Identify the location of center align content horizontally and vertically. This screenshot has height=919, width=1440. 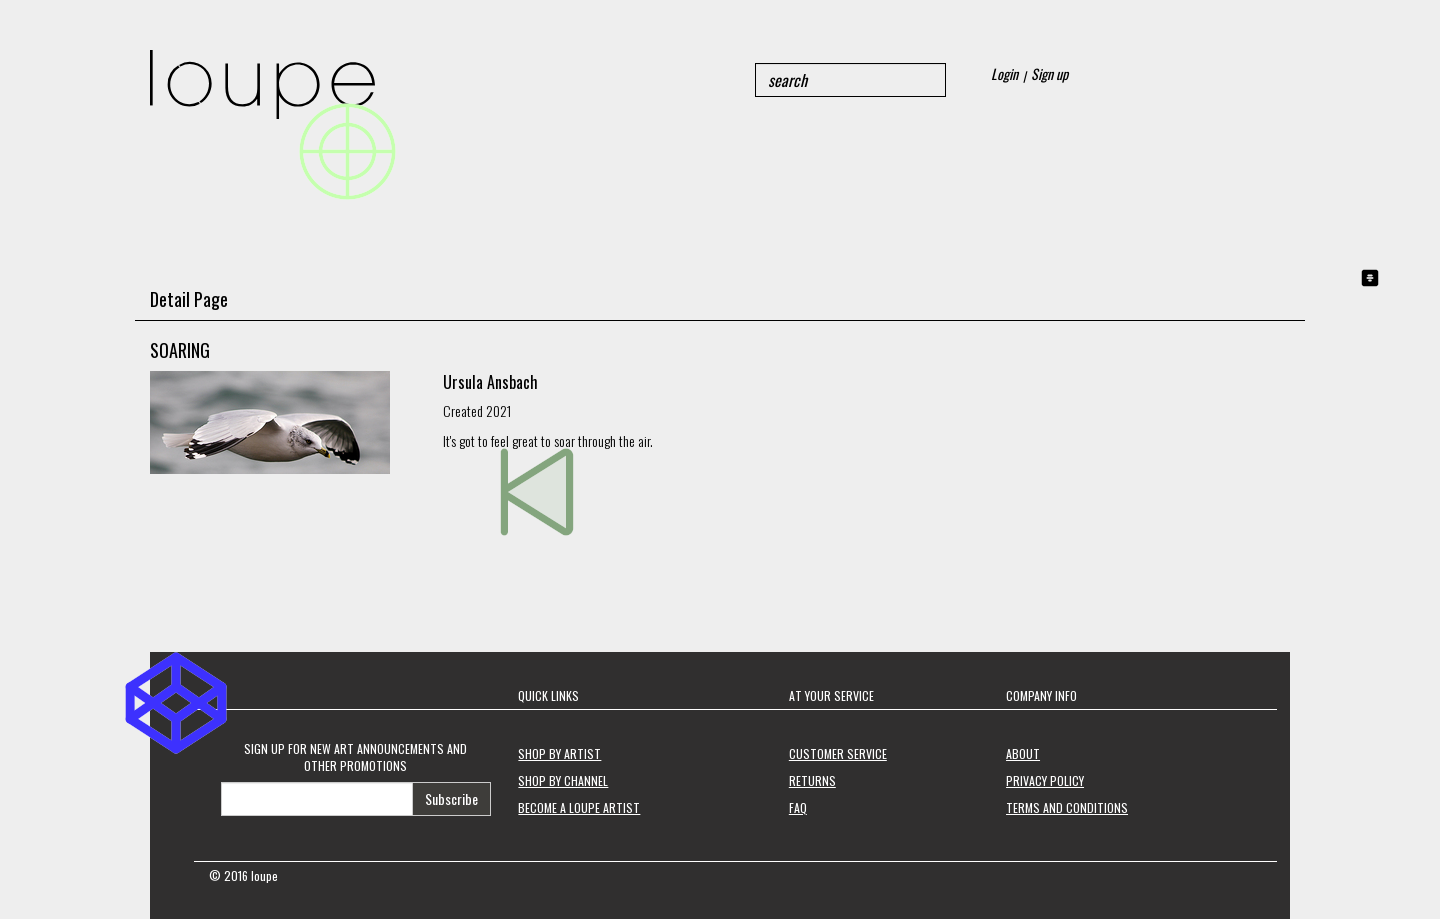
(1370, 278).